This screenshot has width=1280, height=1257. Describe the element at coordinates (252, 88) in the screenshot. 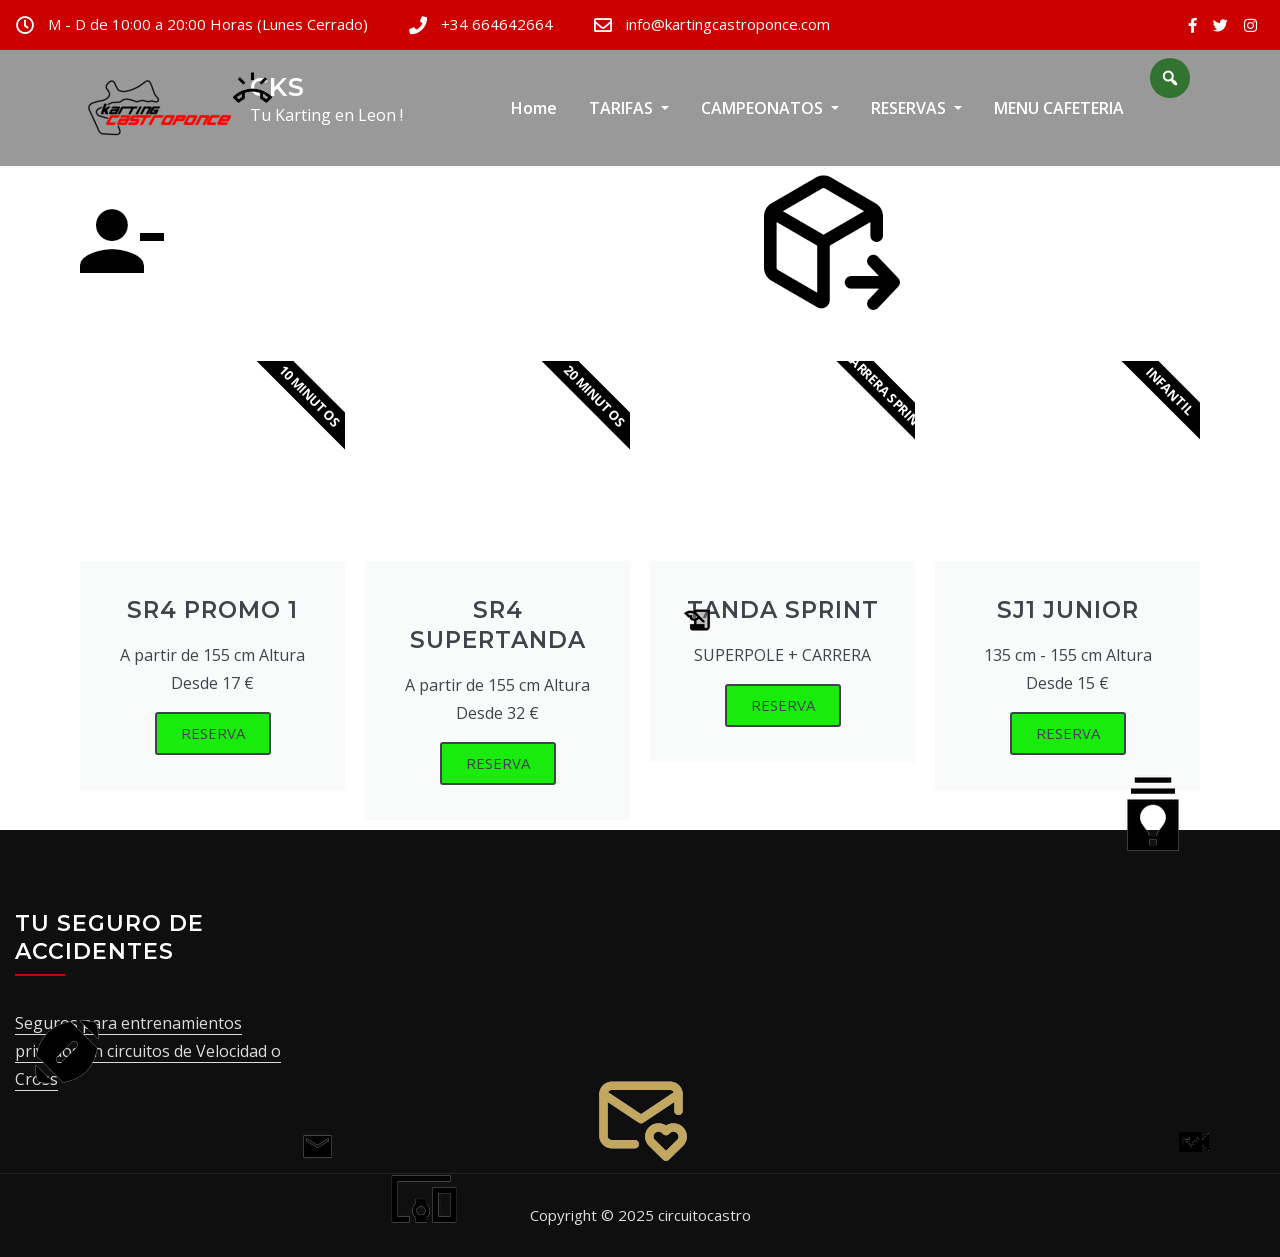

I see `incoming call alert` at that location.